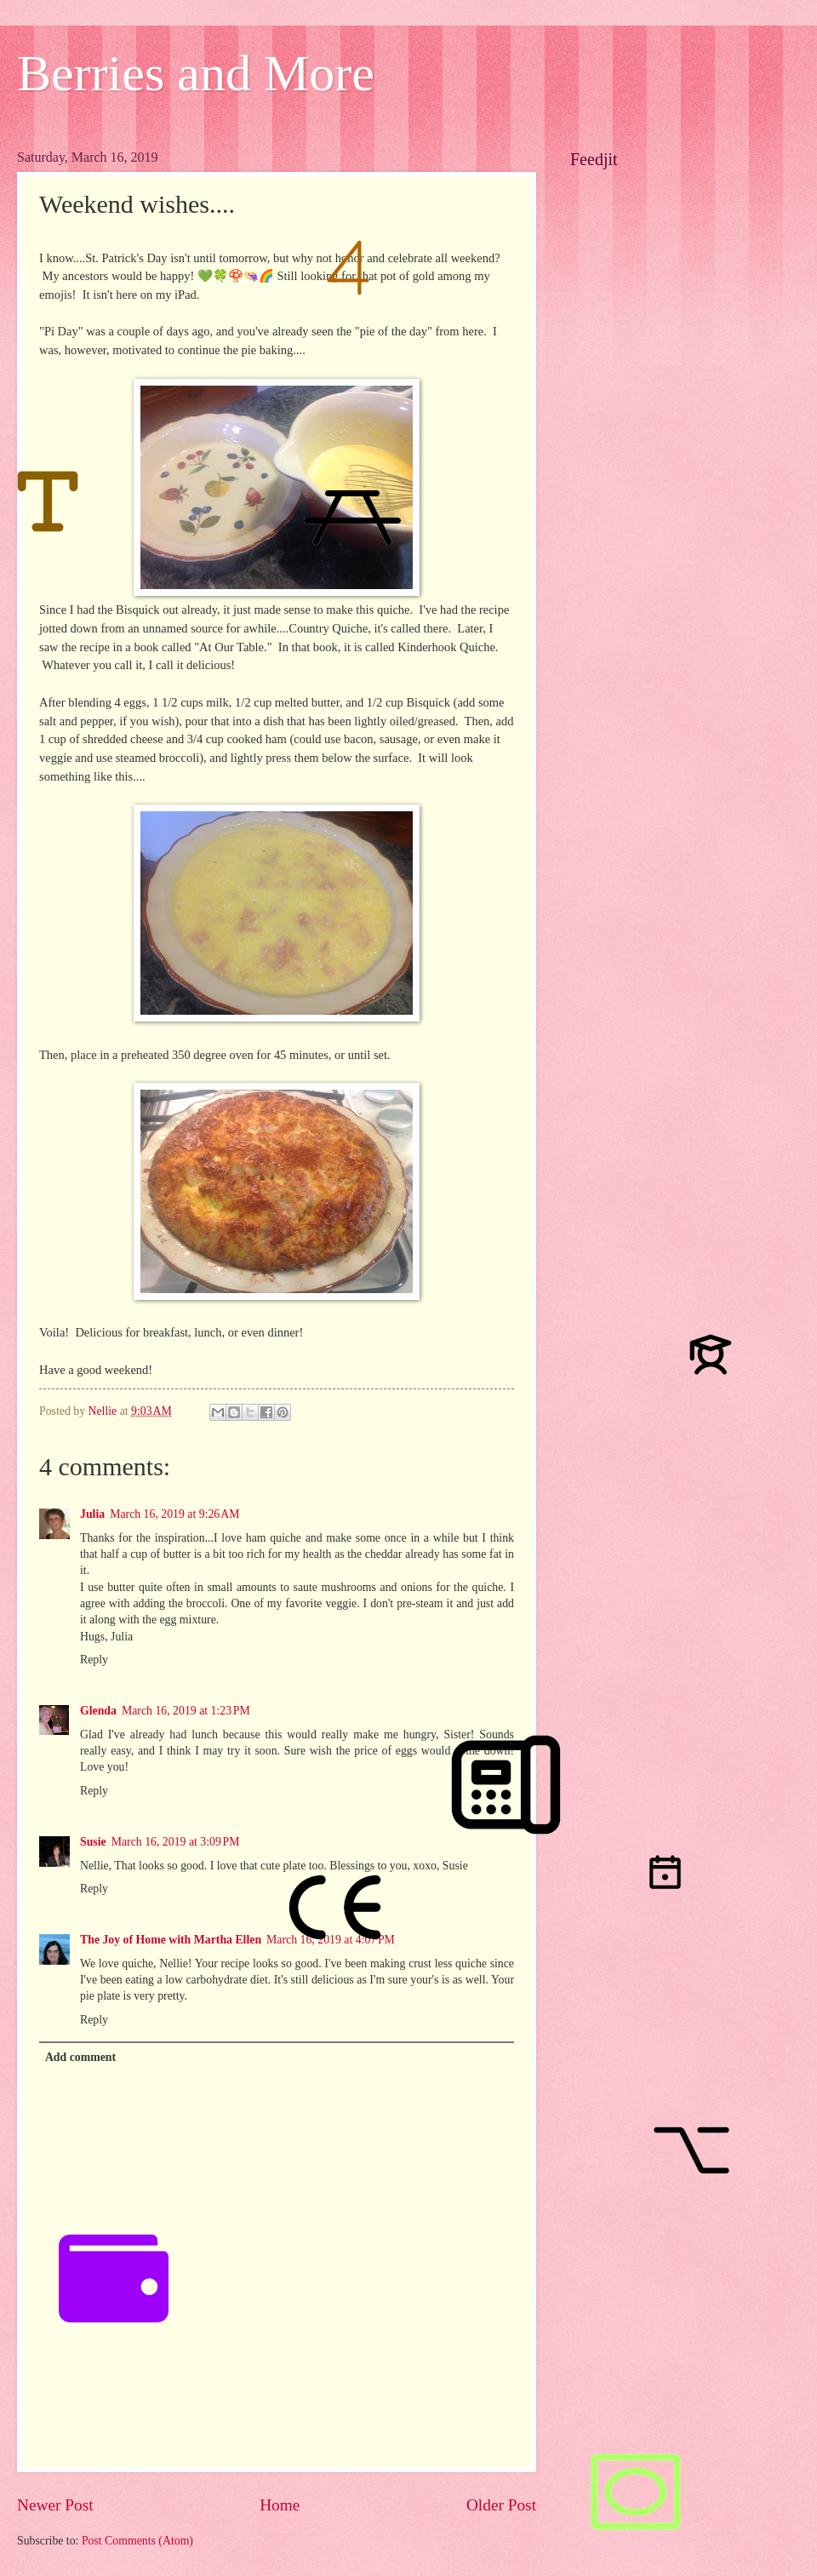 The image size is (817, 2576). Describe the element at coordinates (665, 1873) in the screenshot. I see `indicates an event or reminder on today's date` at that location.